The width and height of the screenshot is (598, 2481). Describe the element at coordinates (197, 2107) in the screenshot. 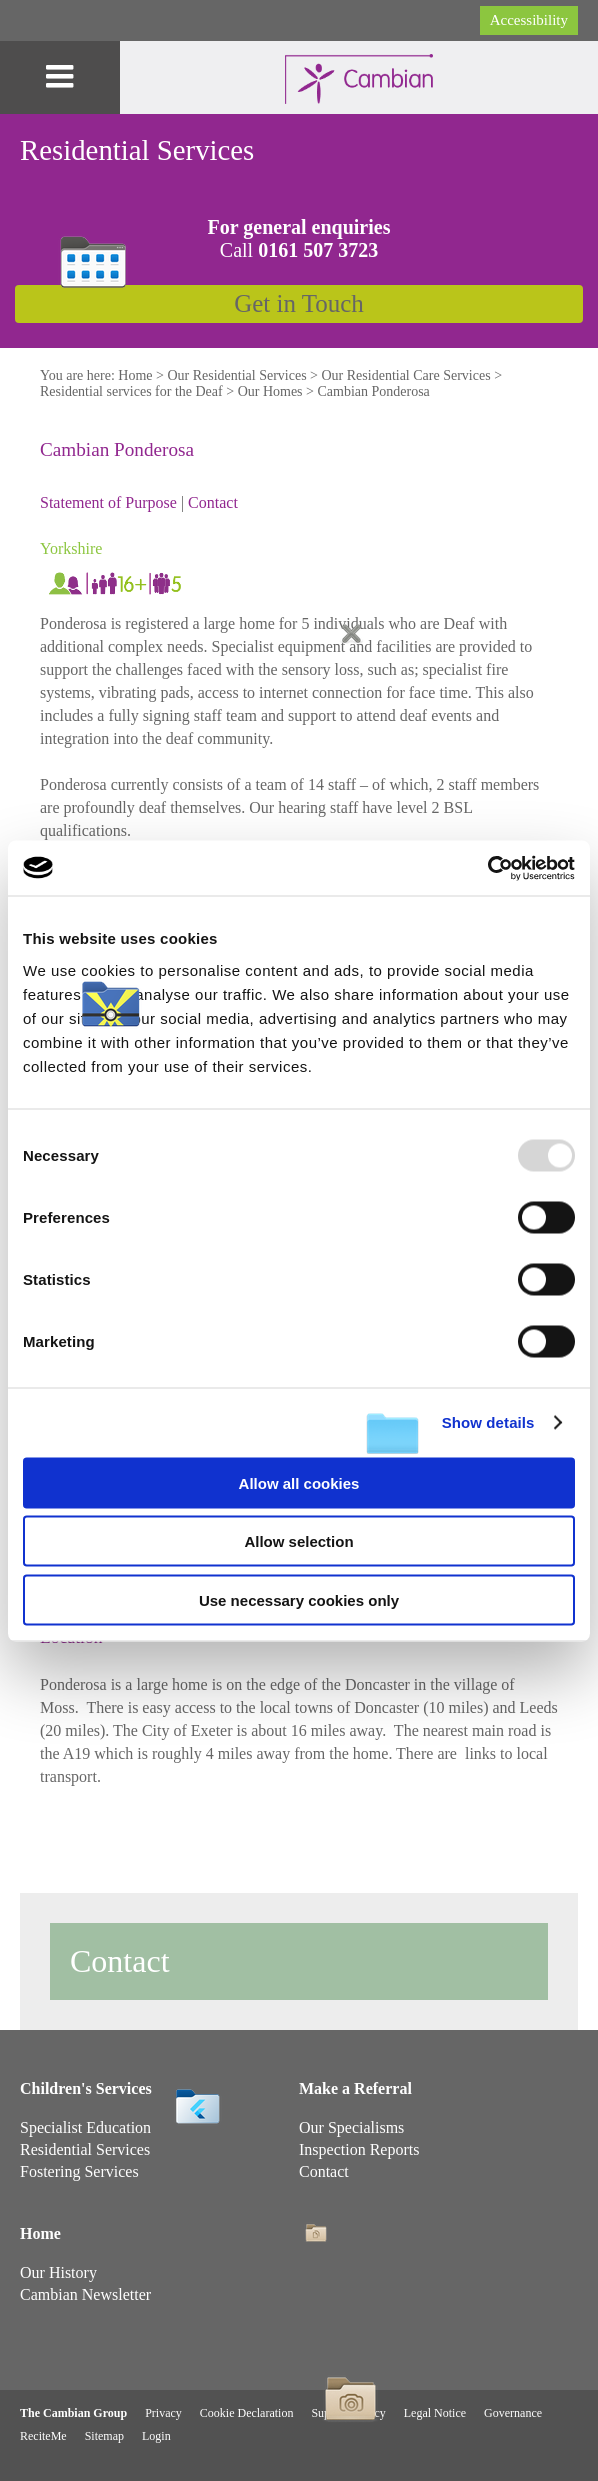

I see `open flutter project folder` at that location.